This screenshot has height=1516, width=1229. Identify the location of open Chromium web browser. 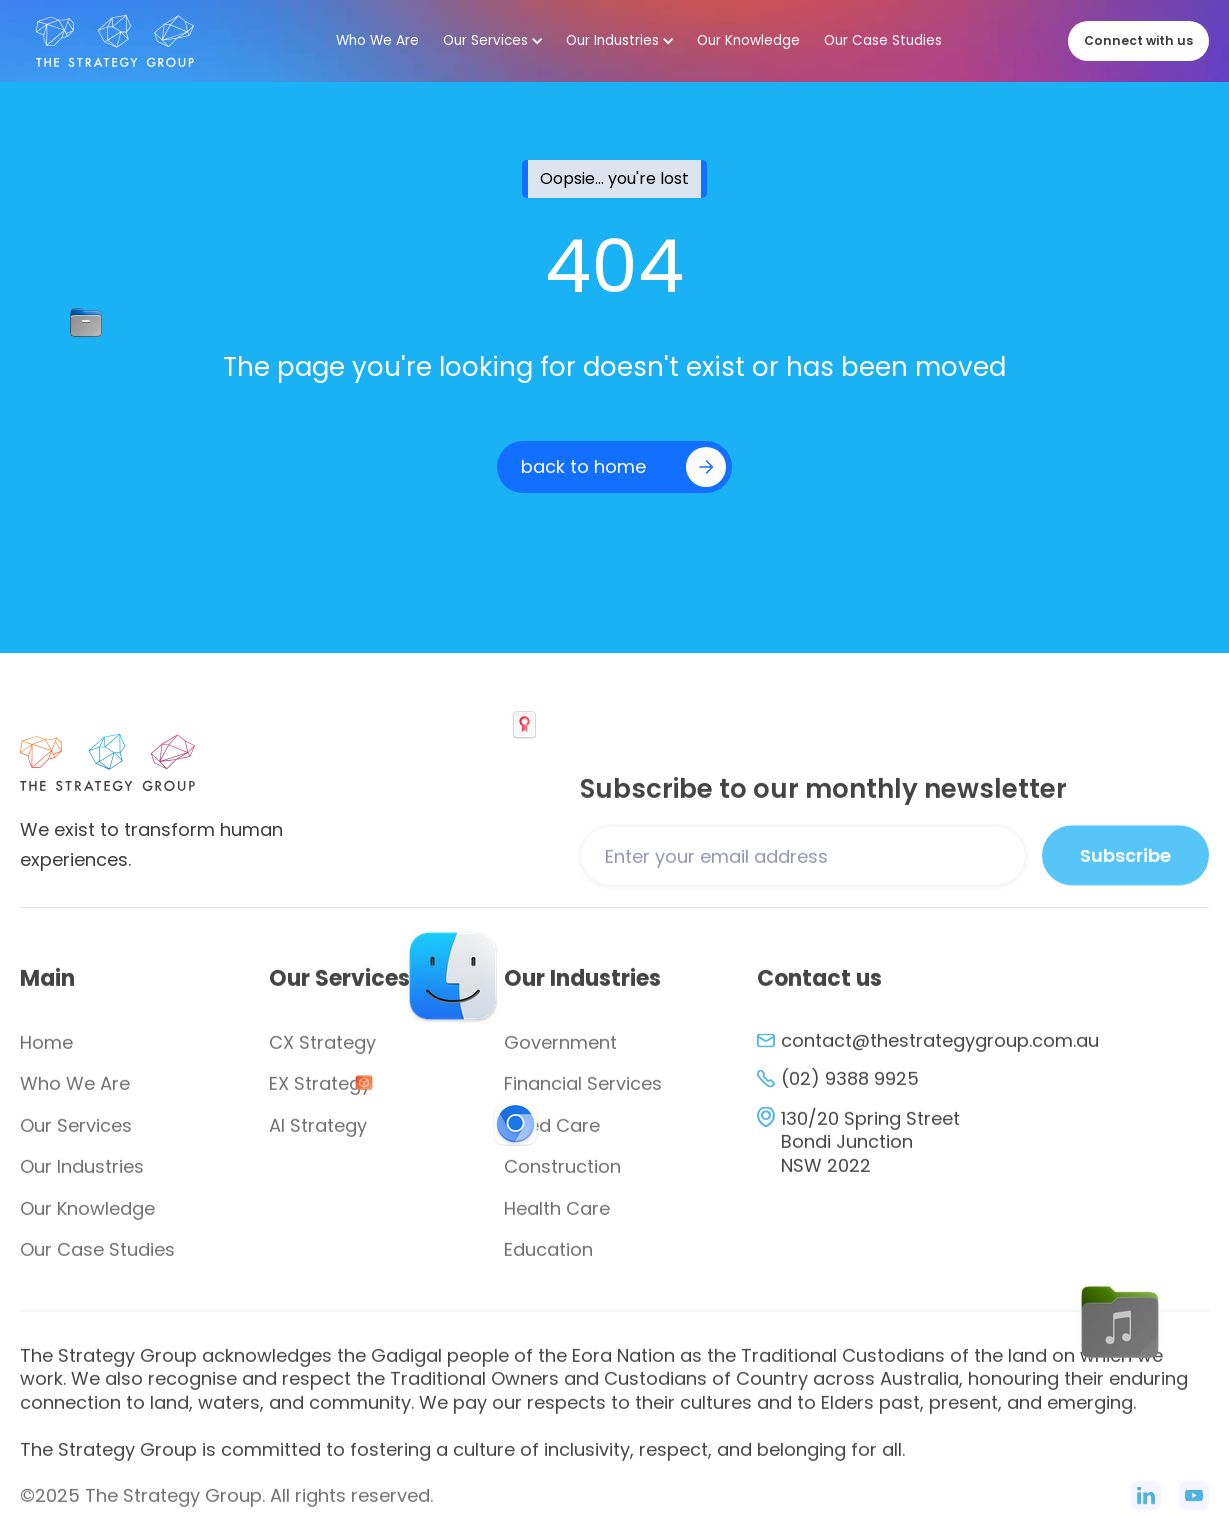
(515, 1123).